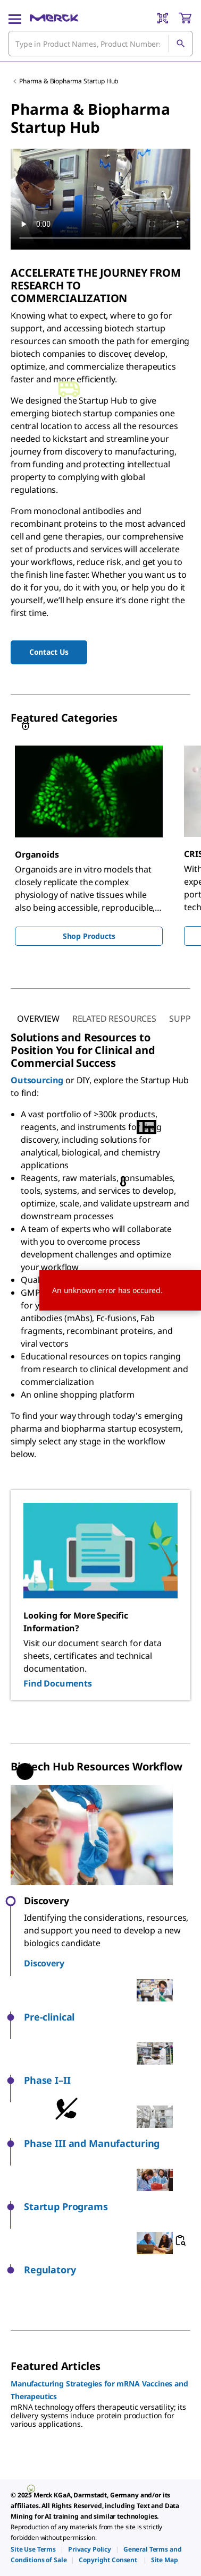  What do you see at coordinates (146, 1127) in the screenshot?
I see `switch to quilt or mosaic view layout` at bounding box center [146, 1127].